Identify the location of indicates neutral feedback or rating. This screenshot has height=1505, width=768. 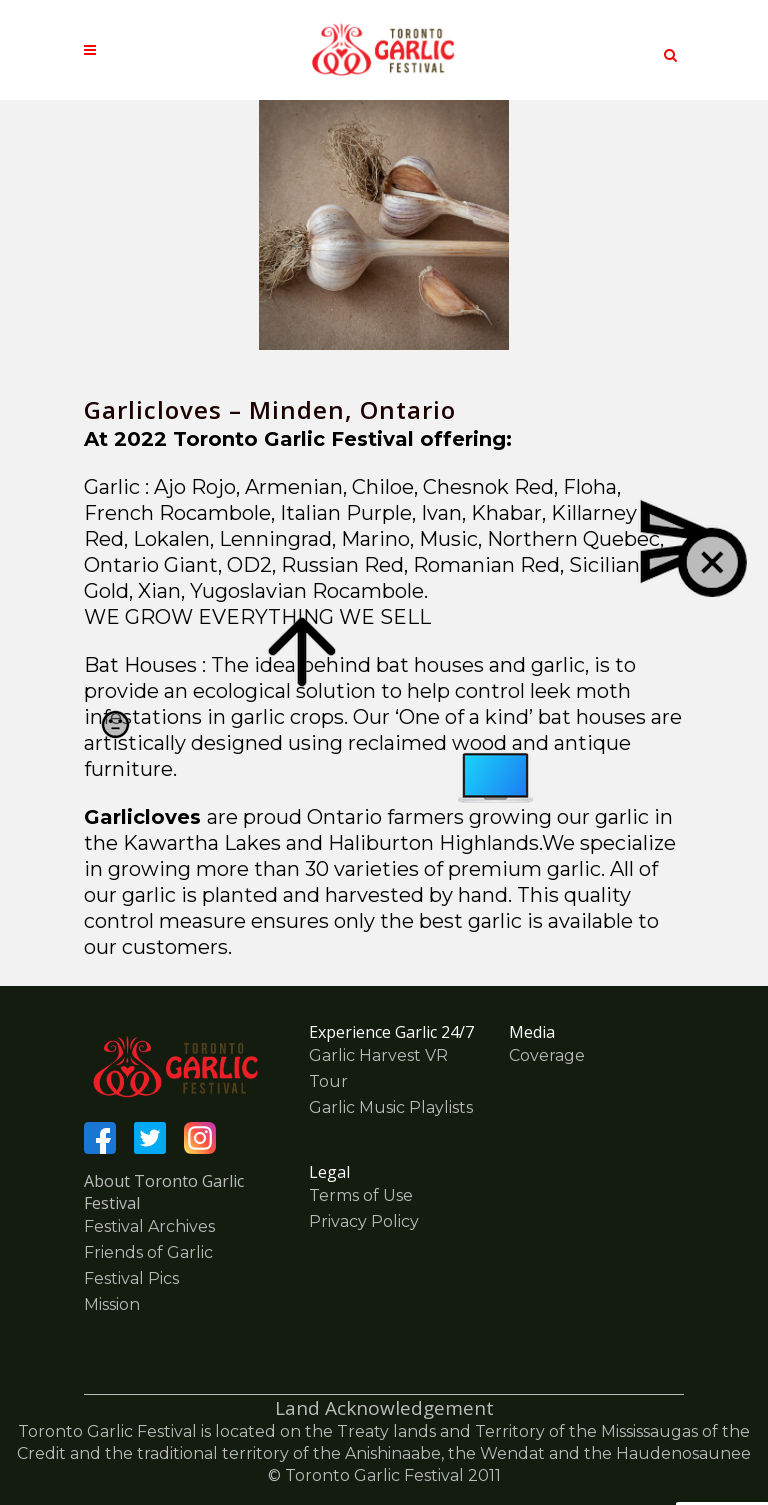
(115, 724).